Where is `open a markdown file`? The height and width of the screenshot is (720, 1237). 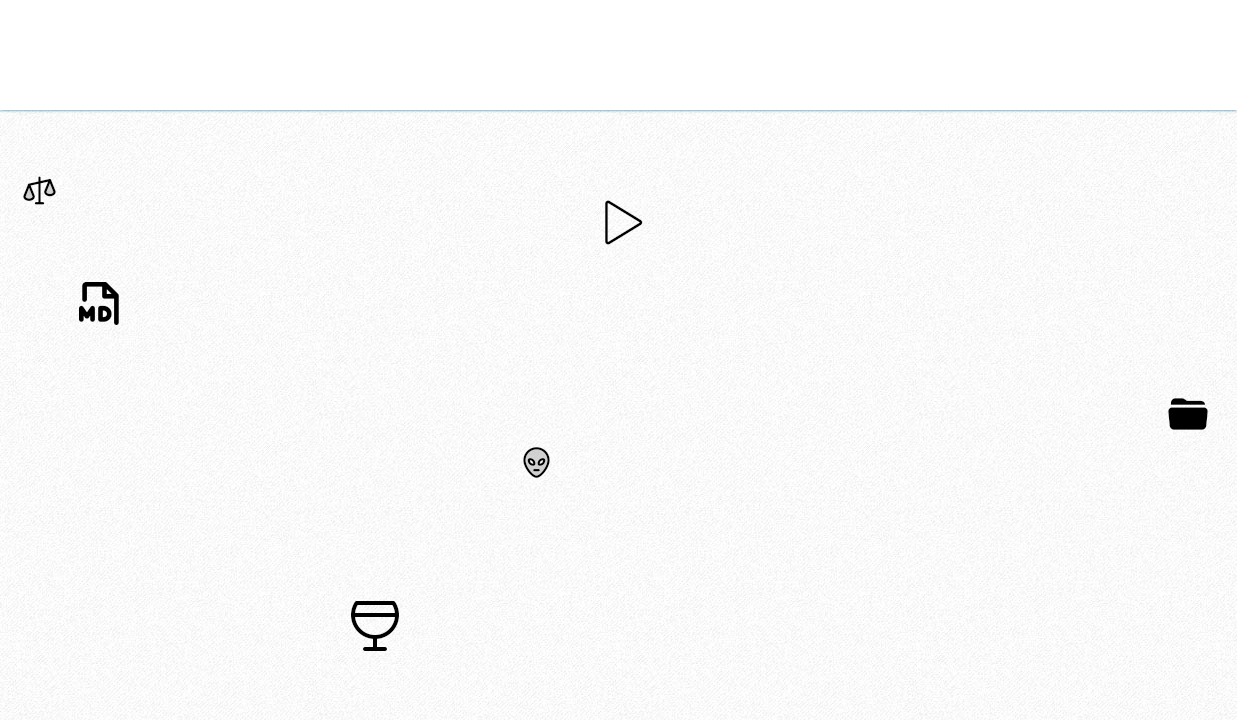
open a markdown file is located at coordinates (100, 303).